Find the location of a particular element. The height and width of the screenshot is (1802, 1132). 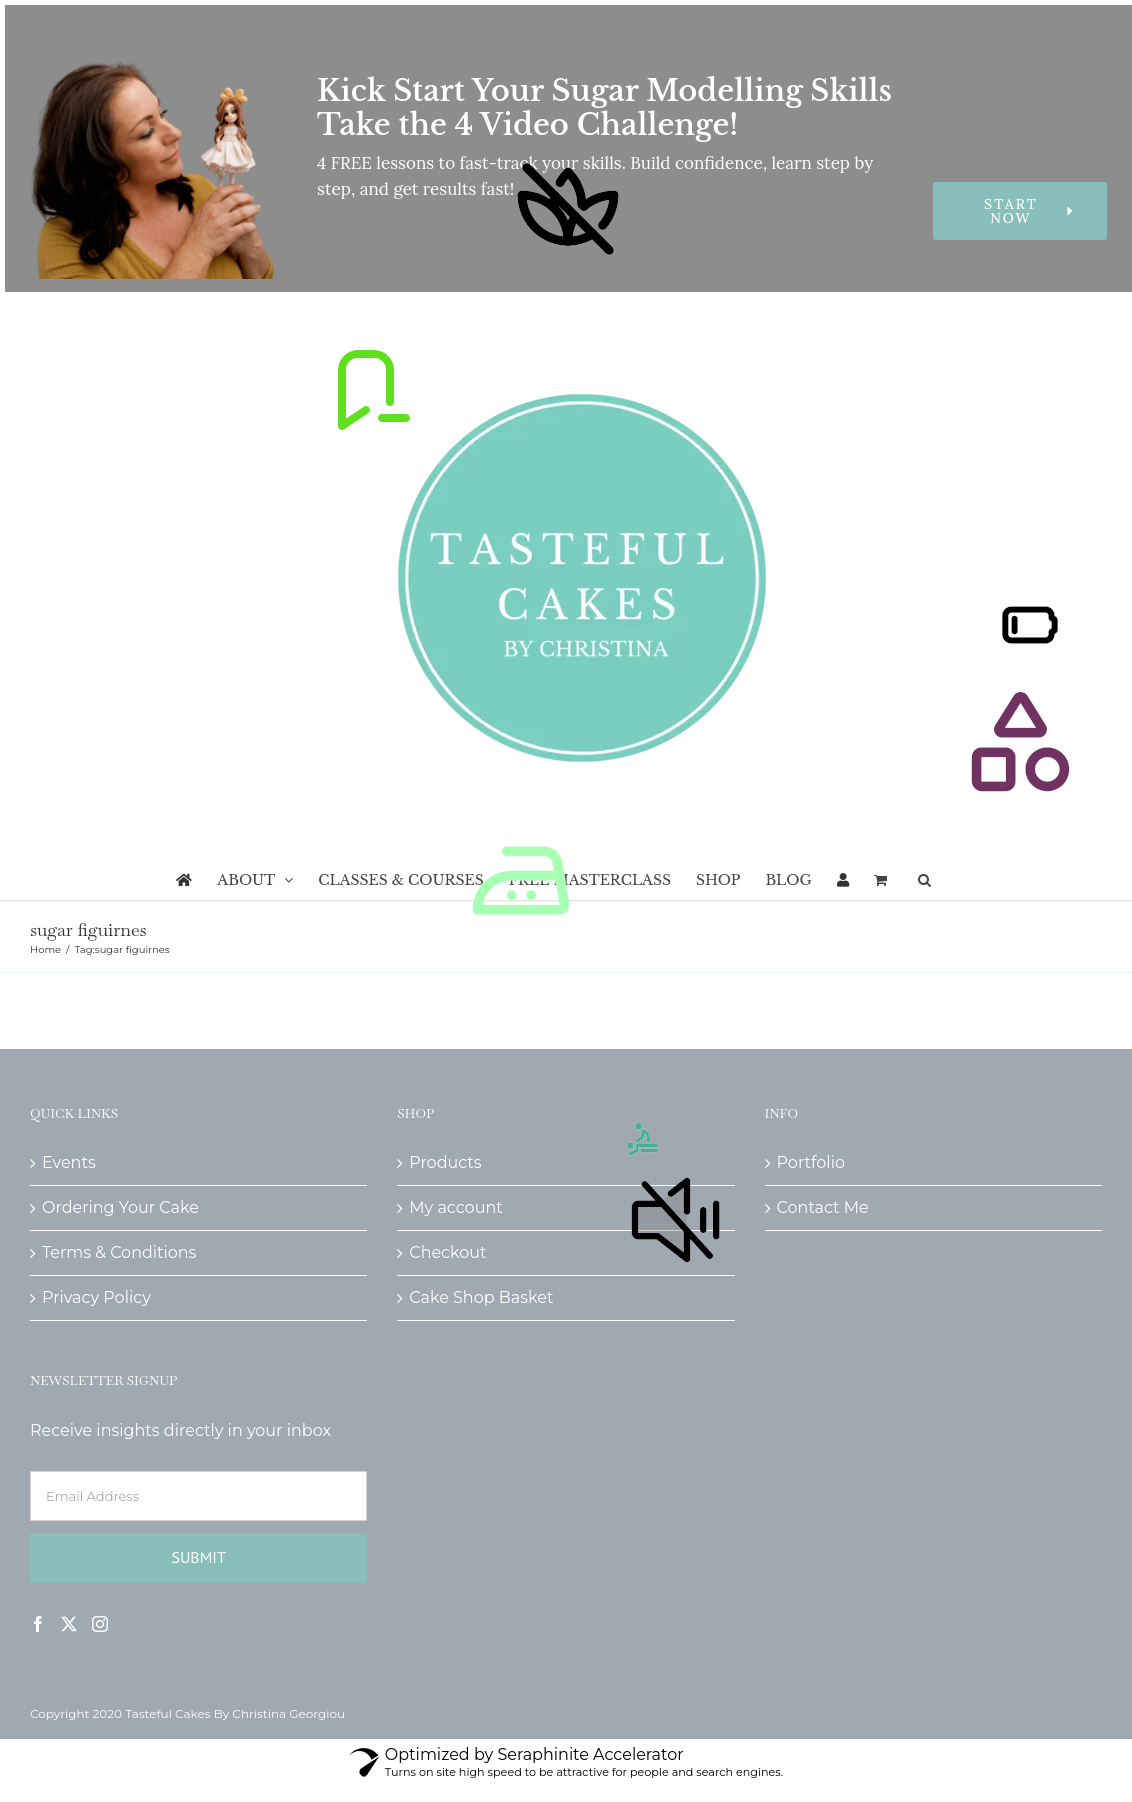

access shape tools or drawing options is located at coordinates (1020, 742).